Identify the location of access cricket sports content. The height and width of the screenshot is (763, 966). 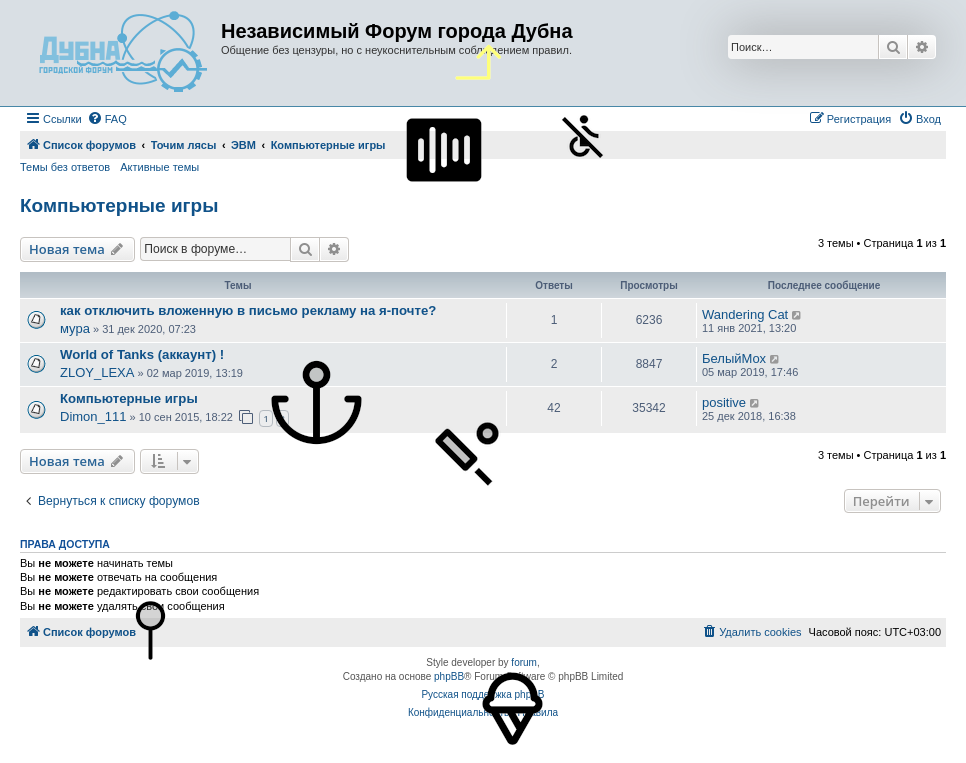
(467, 454).